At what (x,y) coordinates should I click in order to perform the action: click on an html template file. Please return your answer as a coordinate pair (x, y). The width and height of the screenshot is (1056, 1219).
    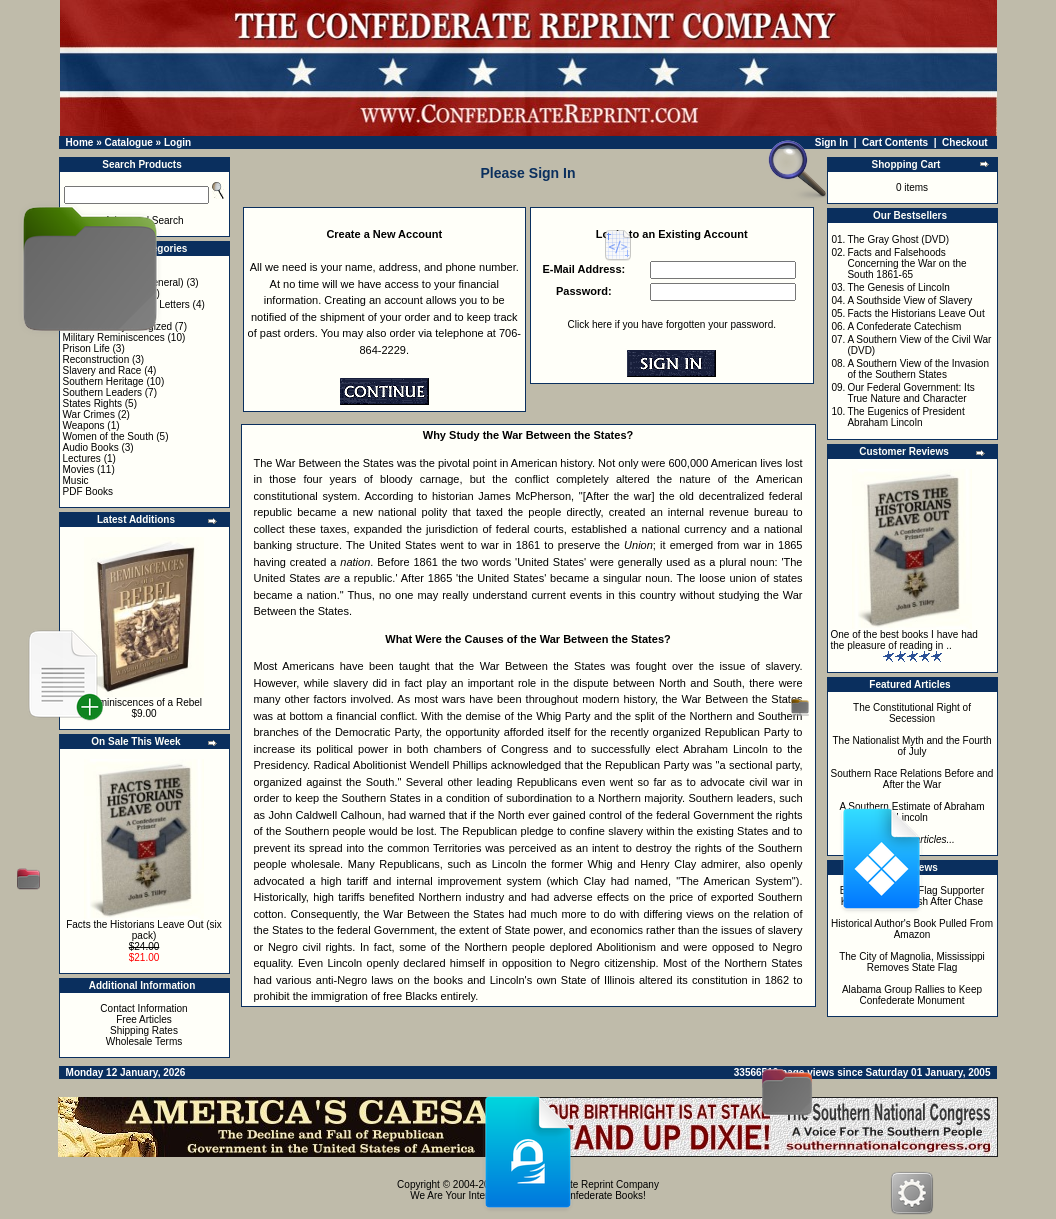
    Looking at the image, I should click on (618, 245).